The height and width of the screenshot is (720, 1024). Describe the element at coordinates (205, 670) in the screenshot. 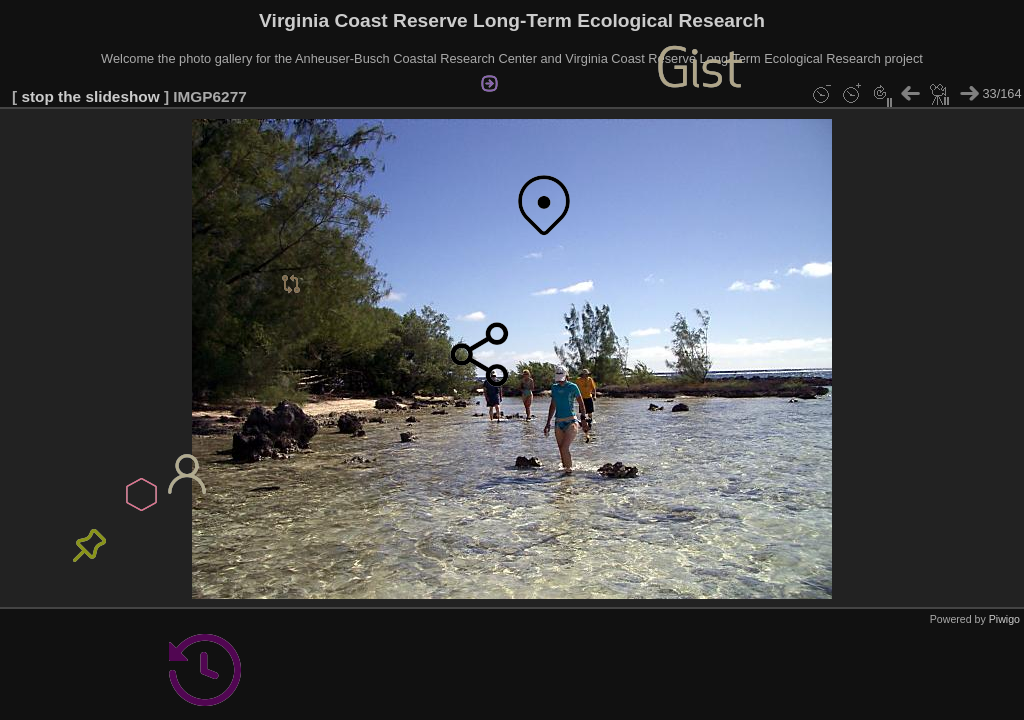

I see `view history or recent activity` at that location.